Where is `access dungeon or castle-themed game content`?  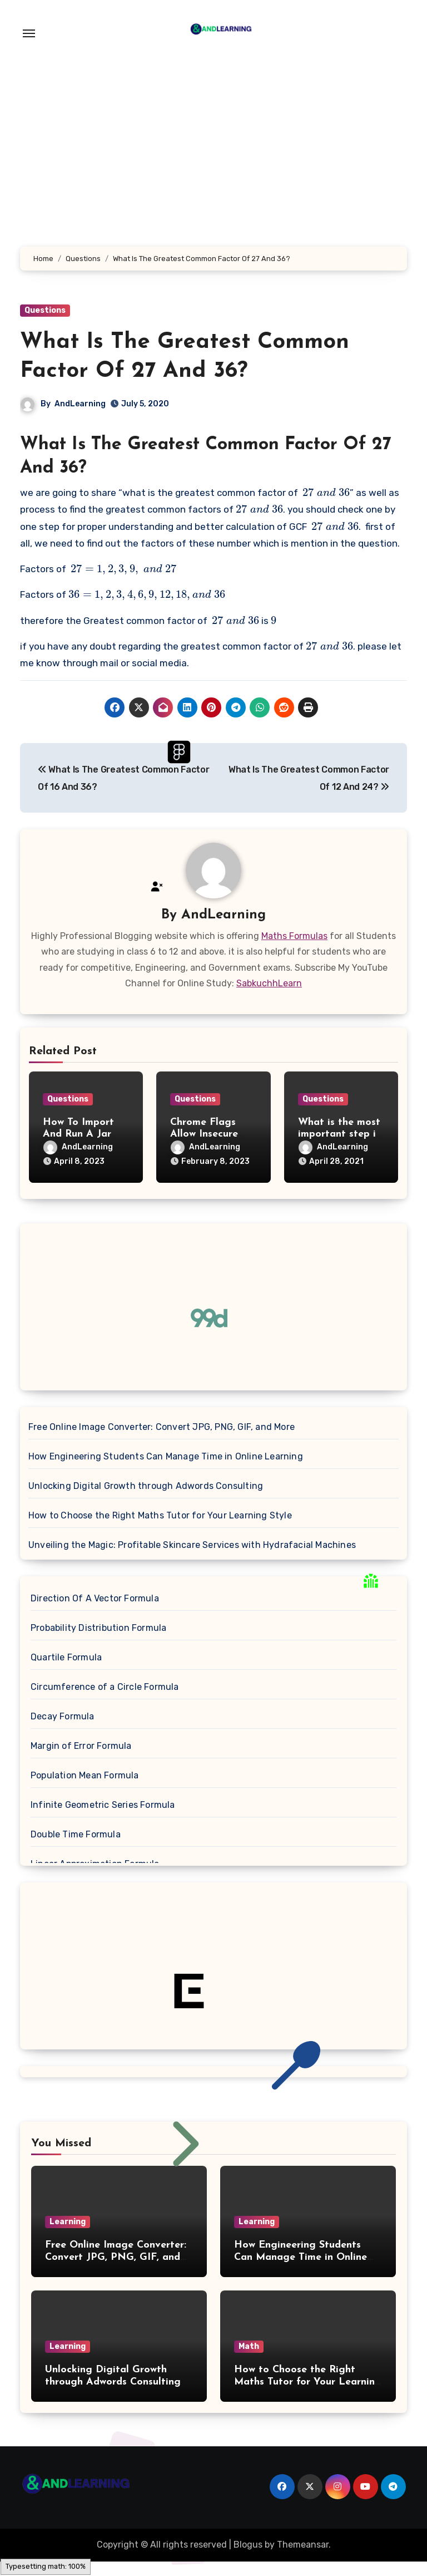
access dungeon or castle-themed game content is located at coordinates (371, 1581).